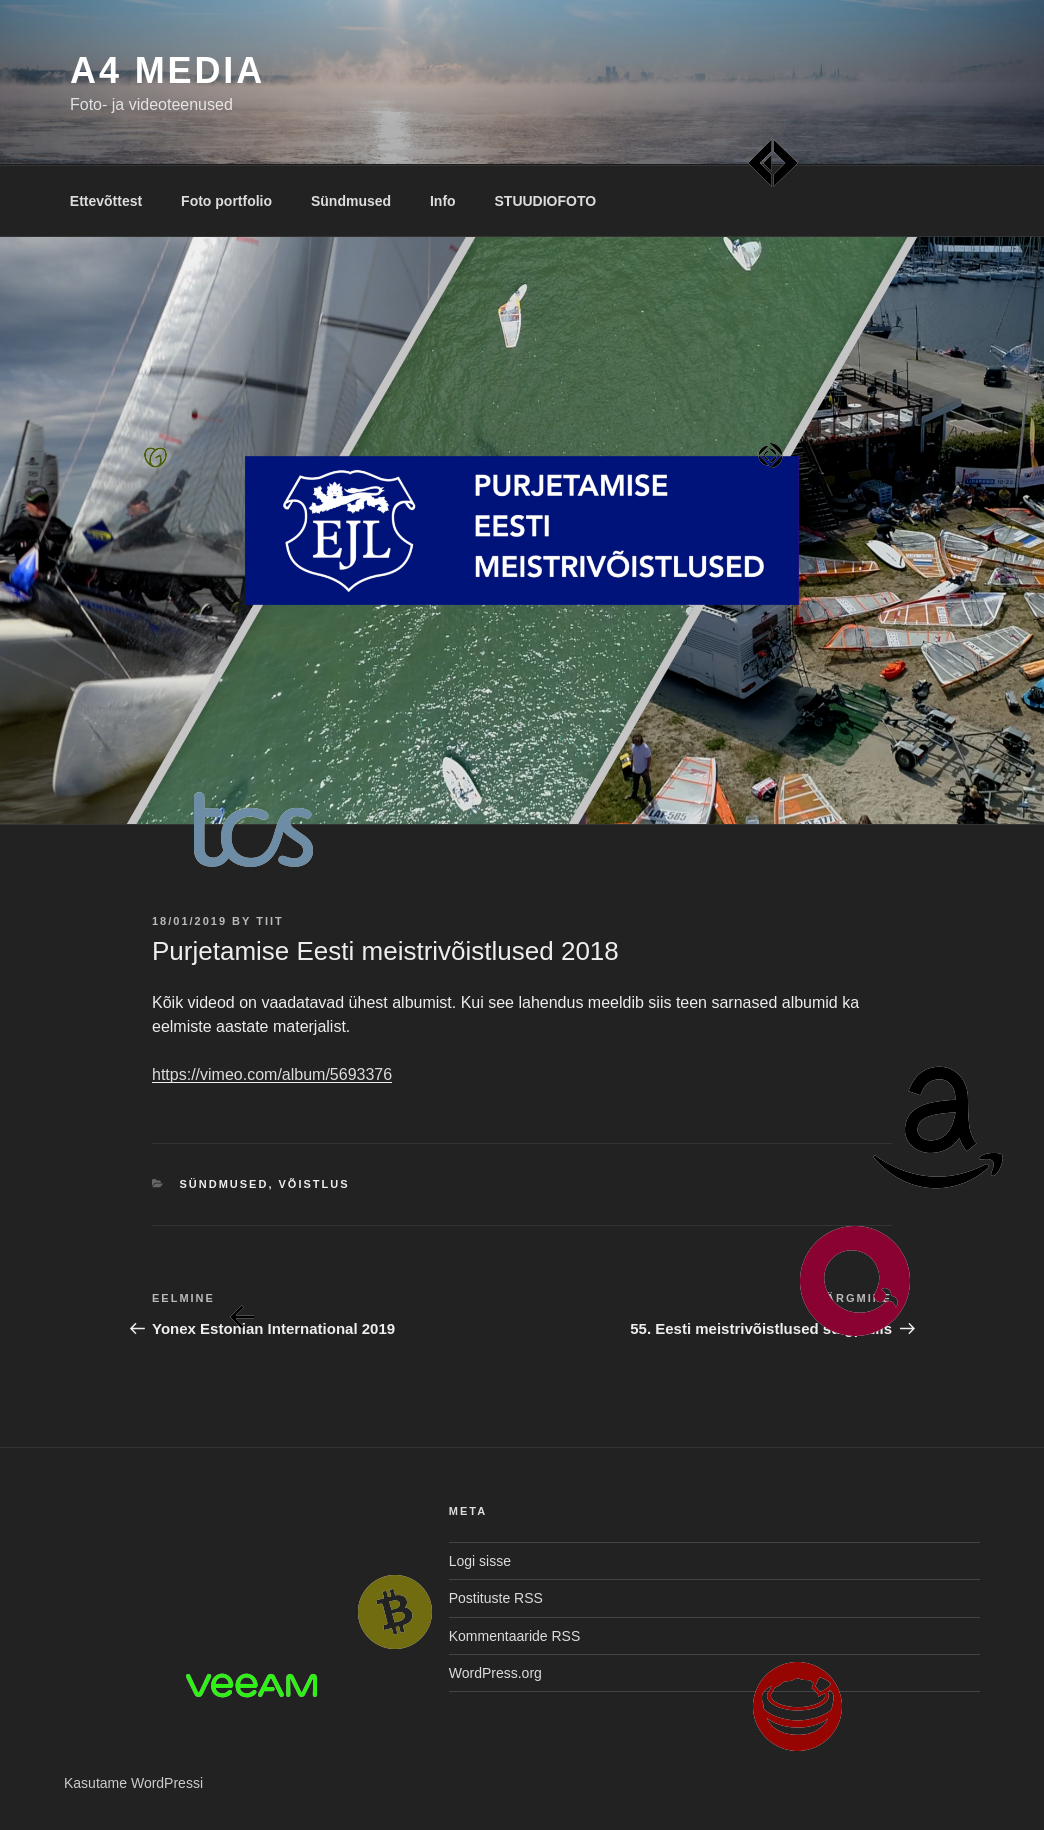 This screenshot has width=1044, height=1830. Describe the element at coordinates (251, 1685) in the screenshot. I see `Veeam company logo` at that location.